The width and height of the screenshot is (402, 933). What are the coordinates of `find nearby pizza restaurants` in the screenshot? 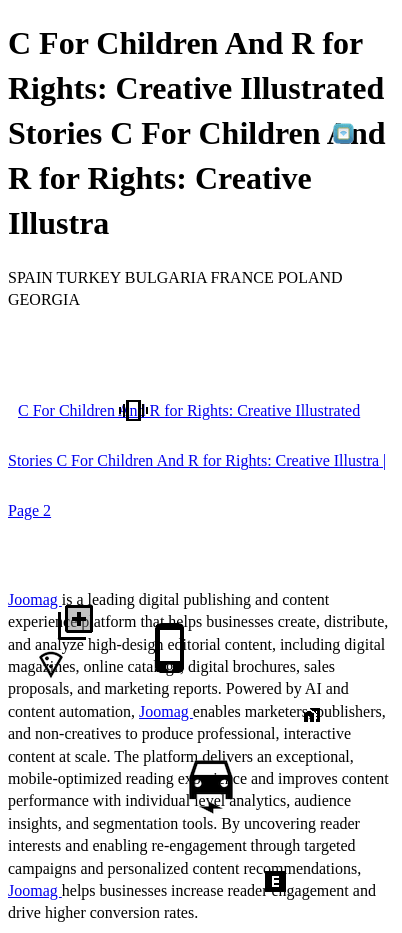 It's located at (51, 665).